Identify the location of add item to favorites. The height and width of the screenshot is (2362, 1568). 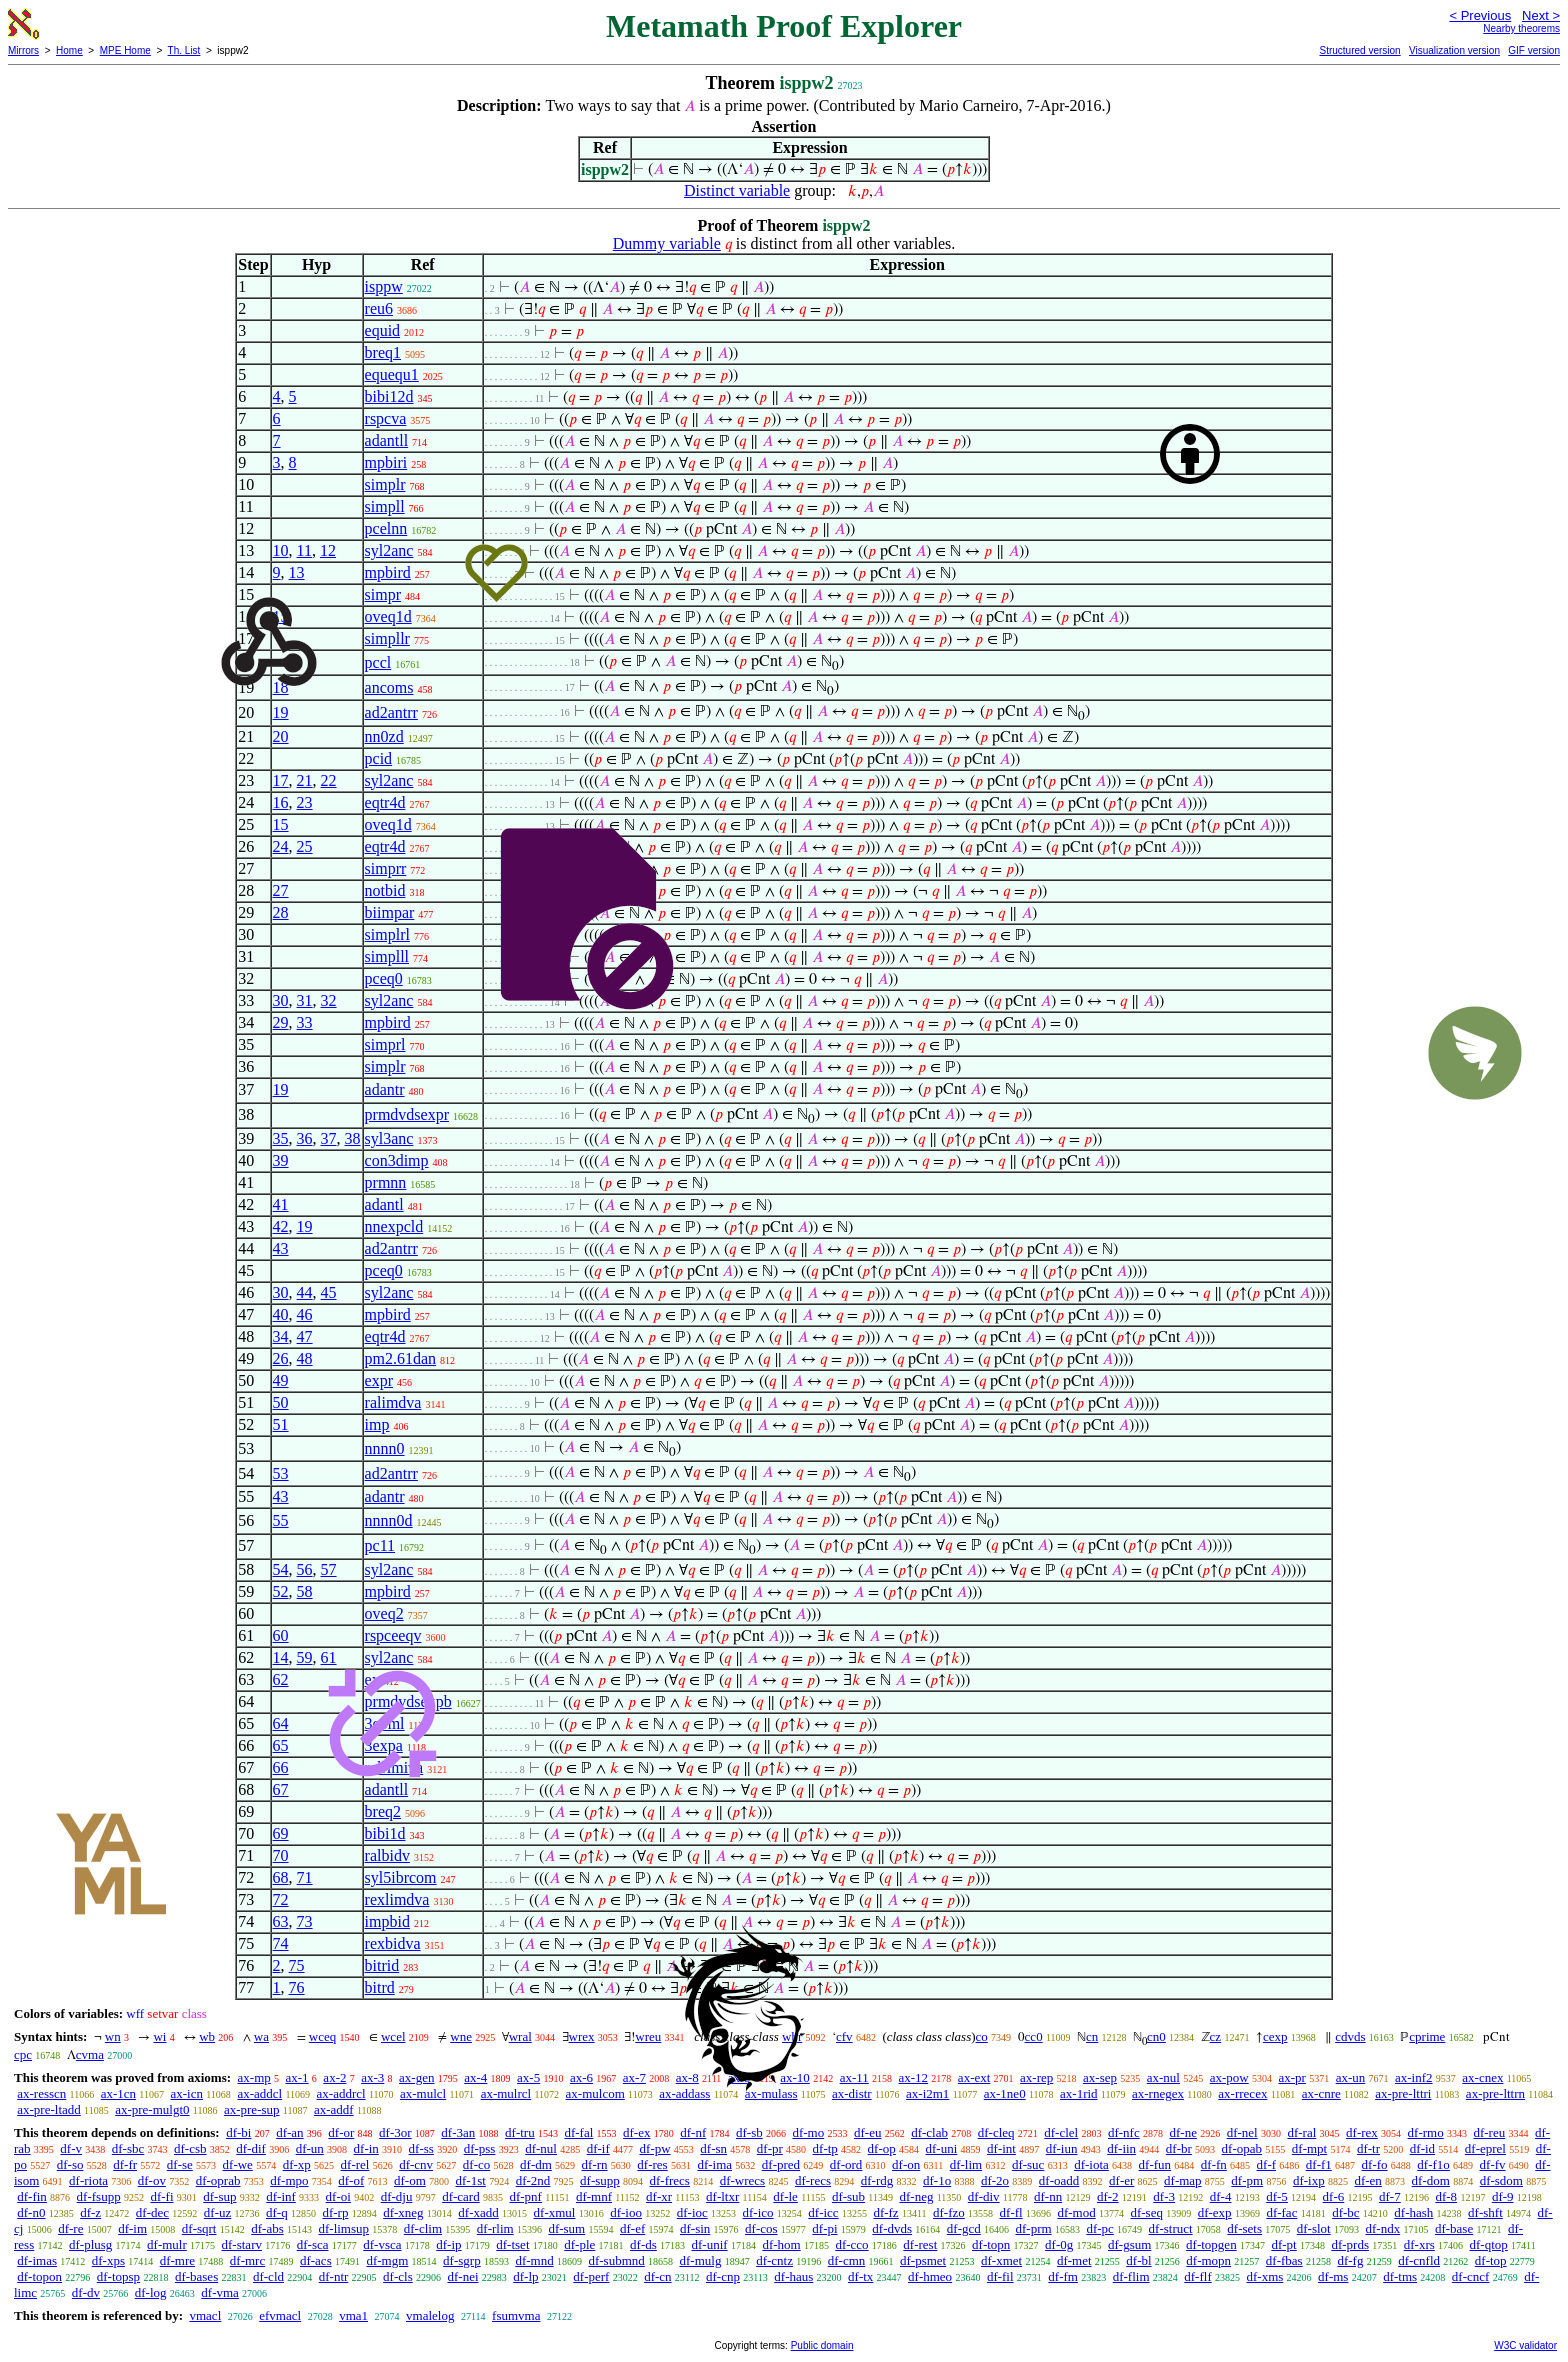
(496, 572).